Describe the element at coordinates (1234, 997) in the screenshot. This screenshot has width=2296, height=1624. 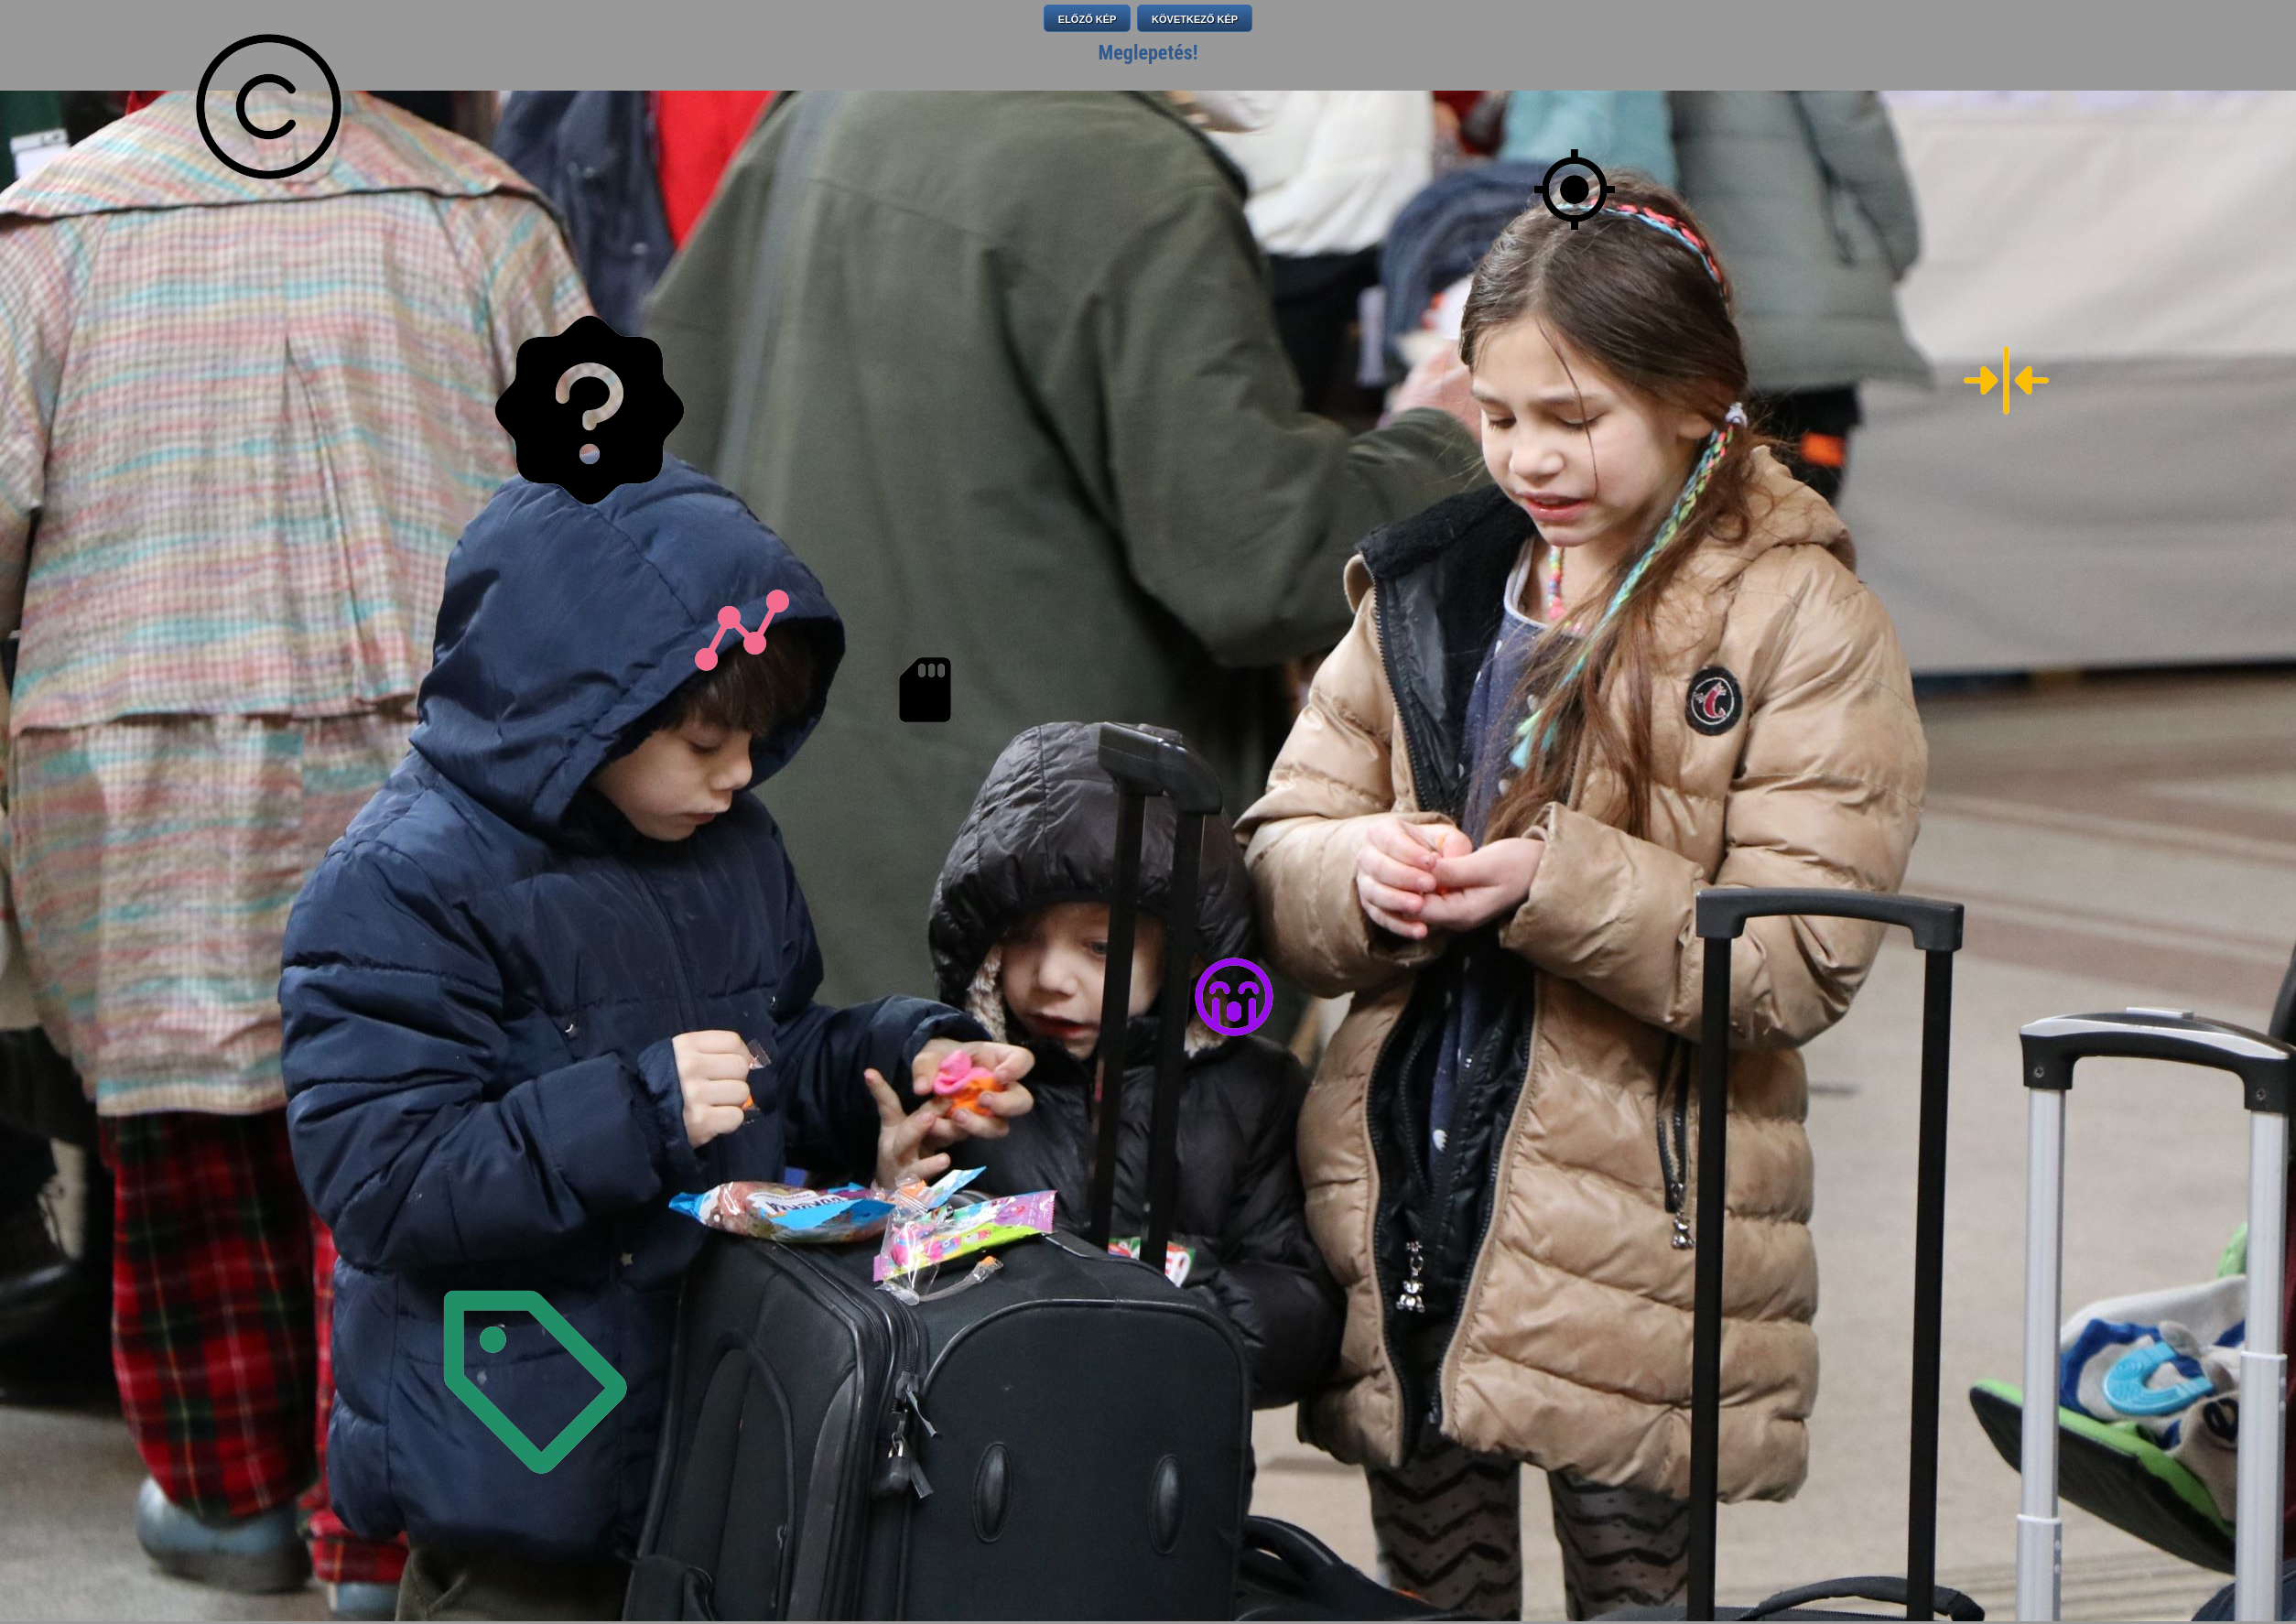
I see `react with a crying emotion` at that location.